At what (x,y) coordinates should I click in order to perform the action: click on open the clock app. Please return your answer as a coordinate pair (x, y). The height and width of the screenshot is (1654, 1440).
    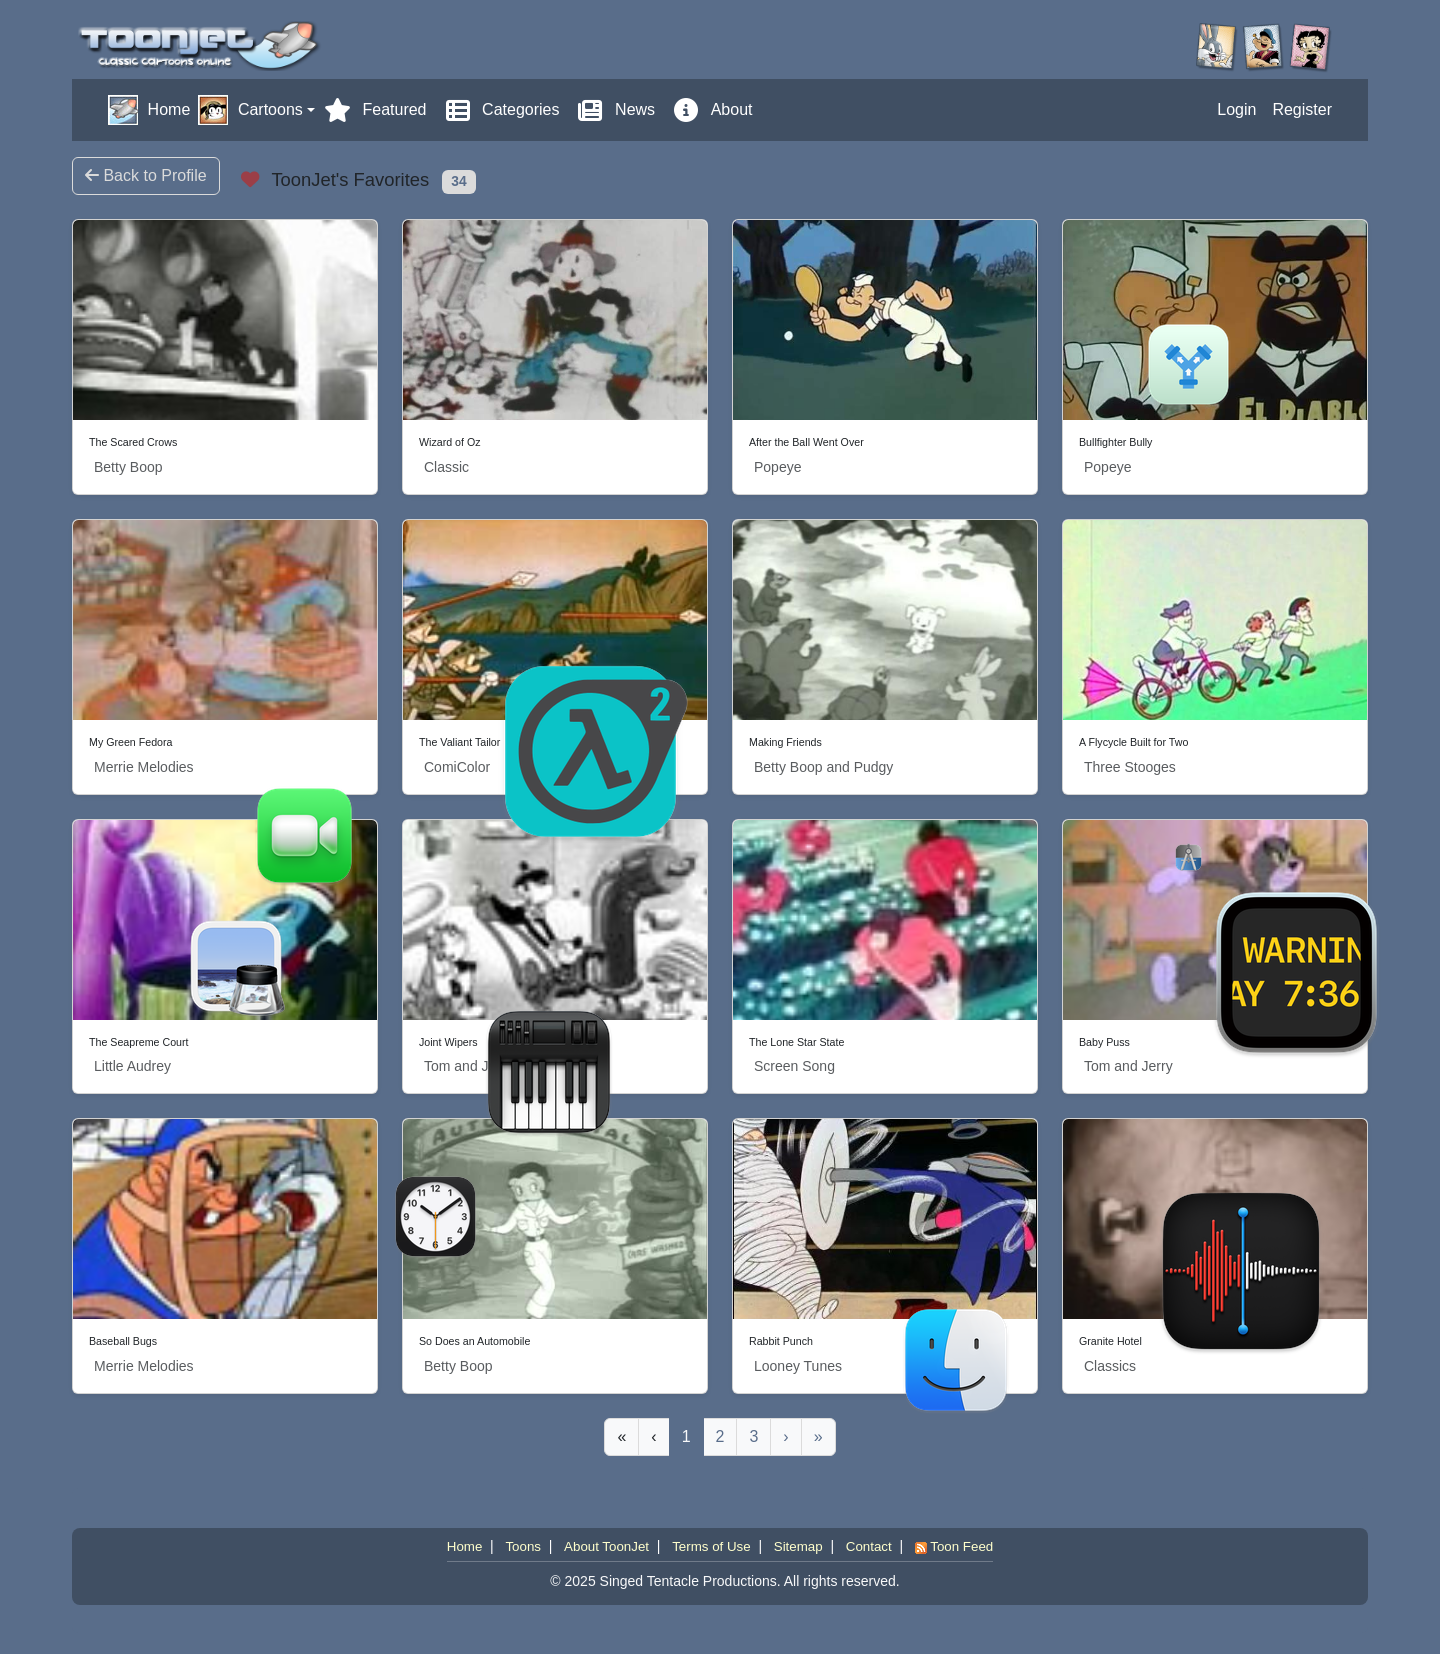
    Looking at the image, I should click on (435, 1216).